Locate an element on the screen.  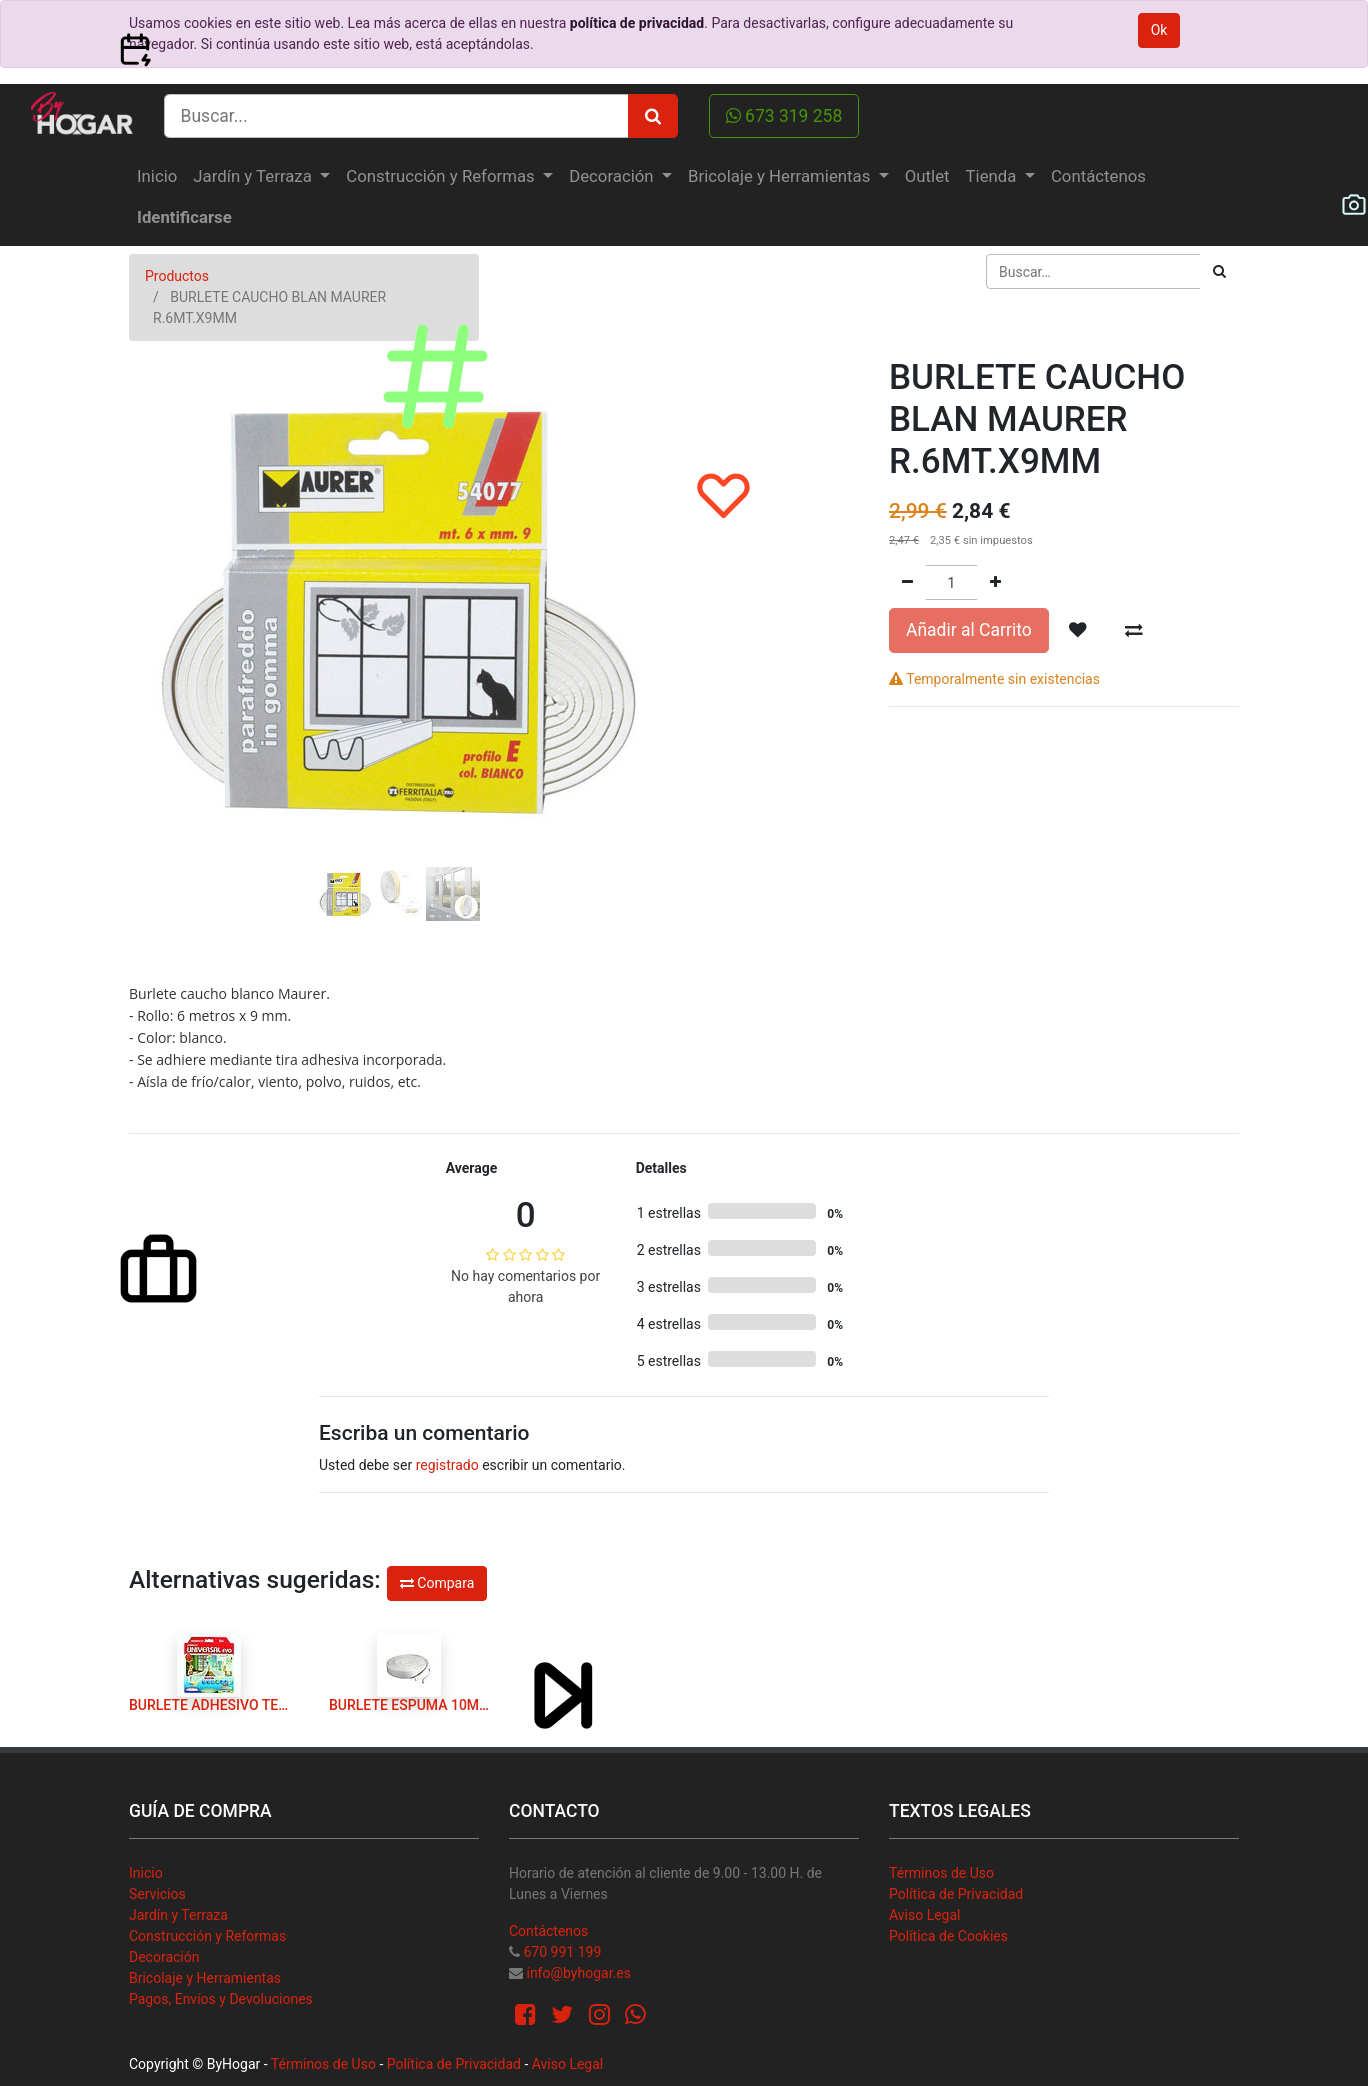
take a photo is located at coordinates (1354, 205).